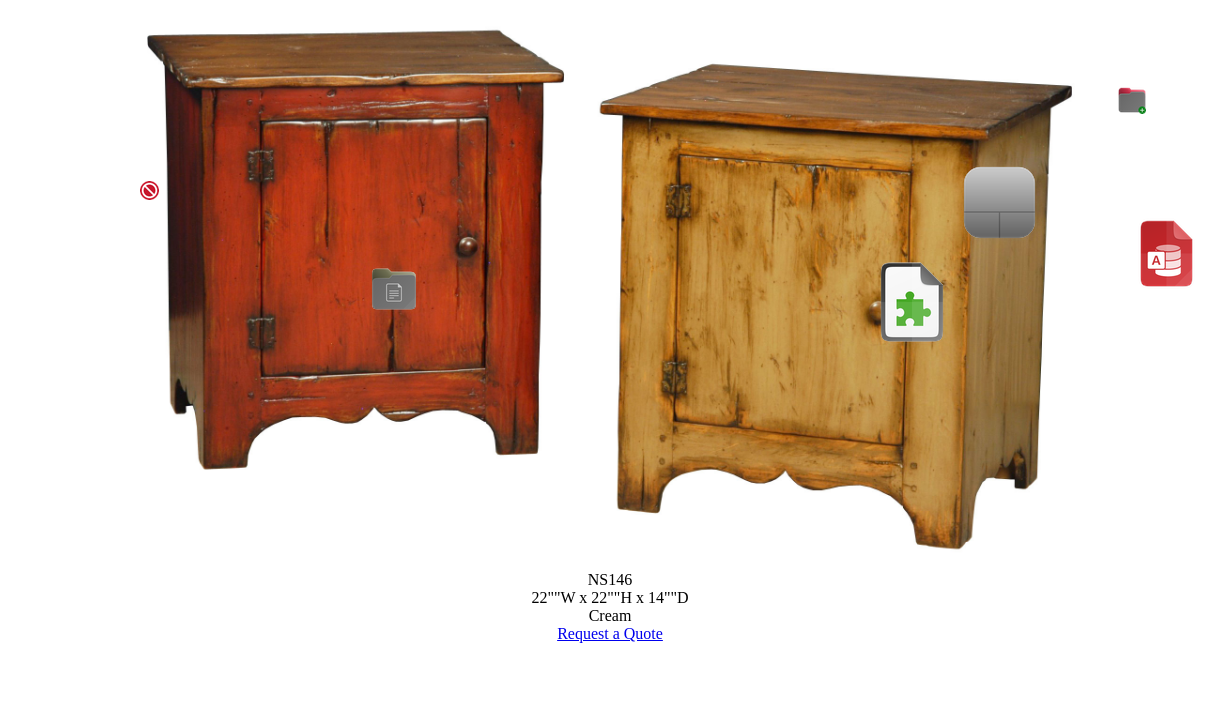 This screenshot has height=720, width=1220. I want to click on create a new folder, so click(1132, 100).